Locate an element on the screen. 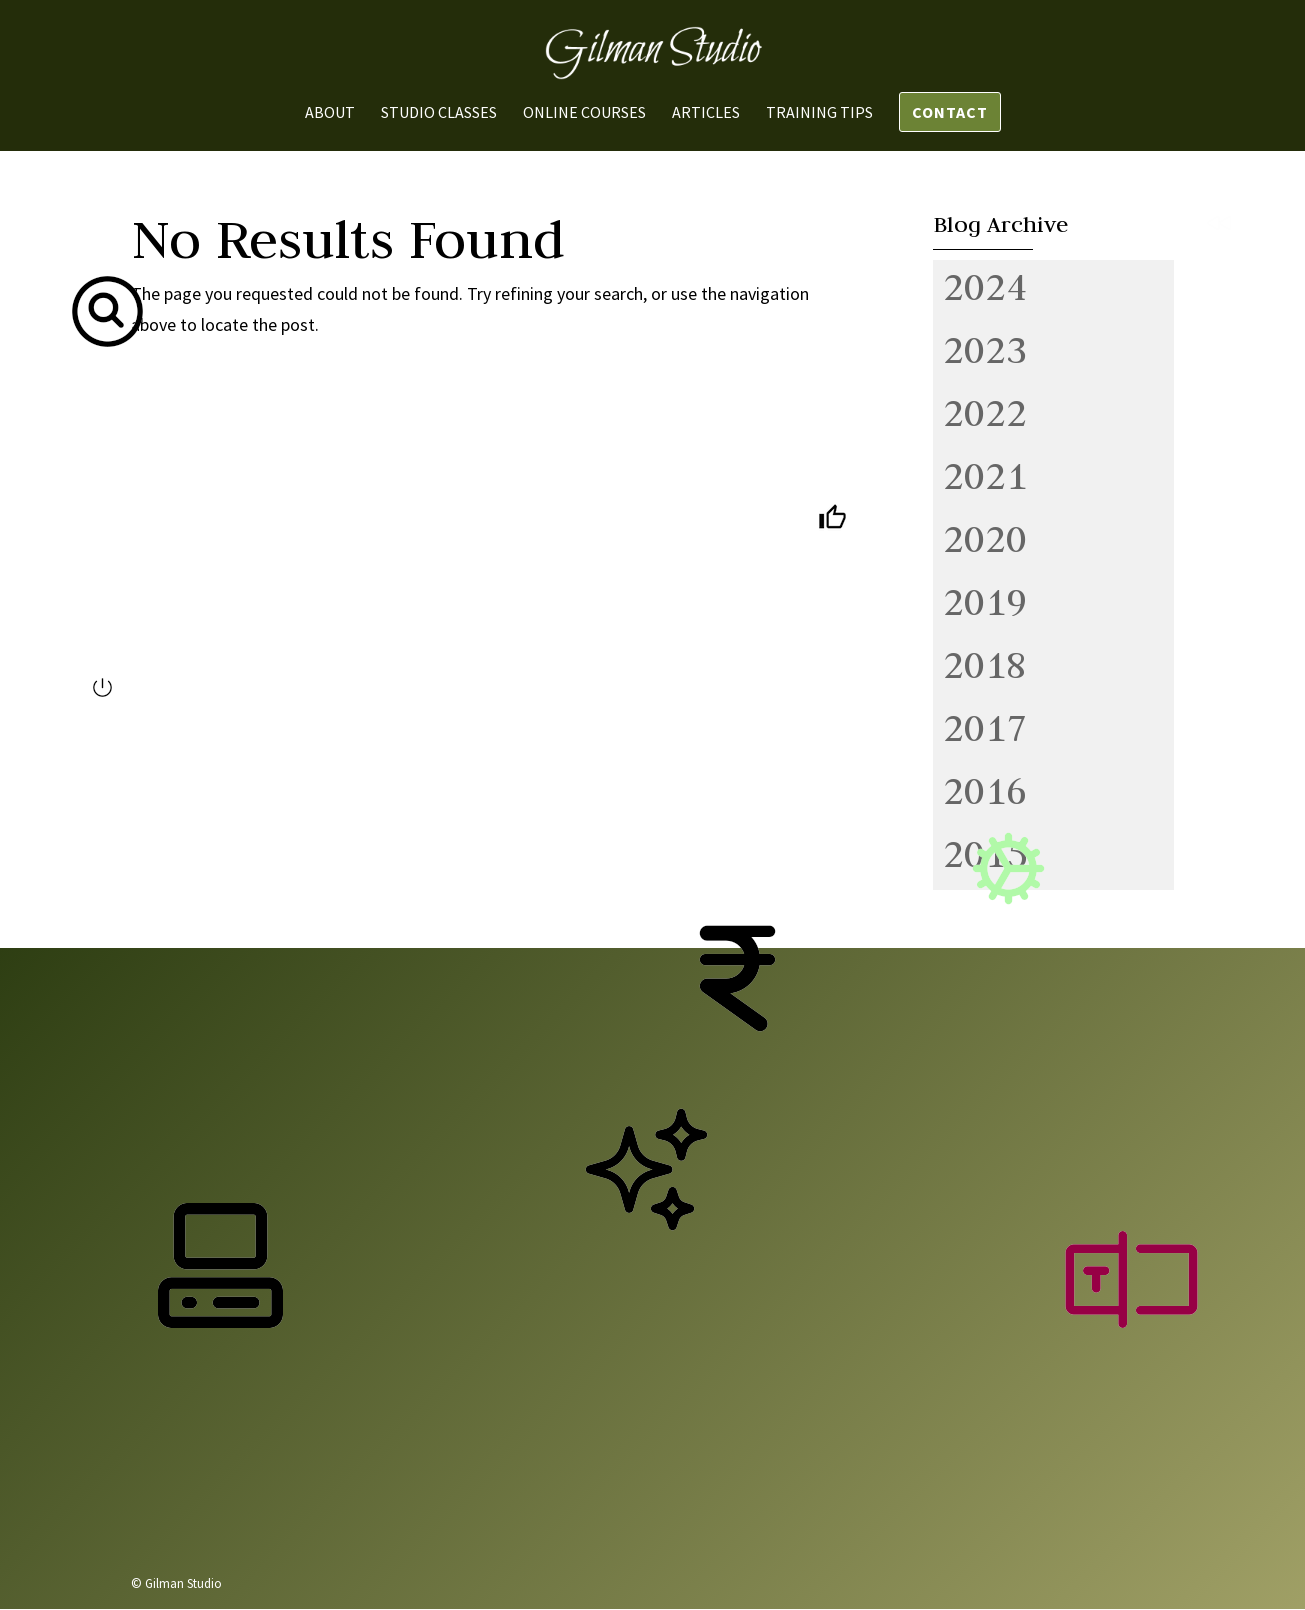 Image resolution: width=1305 pixels, height=1610 pixels. skip to previous track is located at coordinates (1219, 223).